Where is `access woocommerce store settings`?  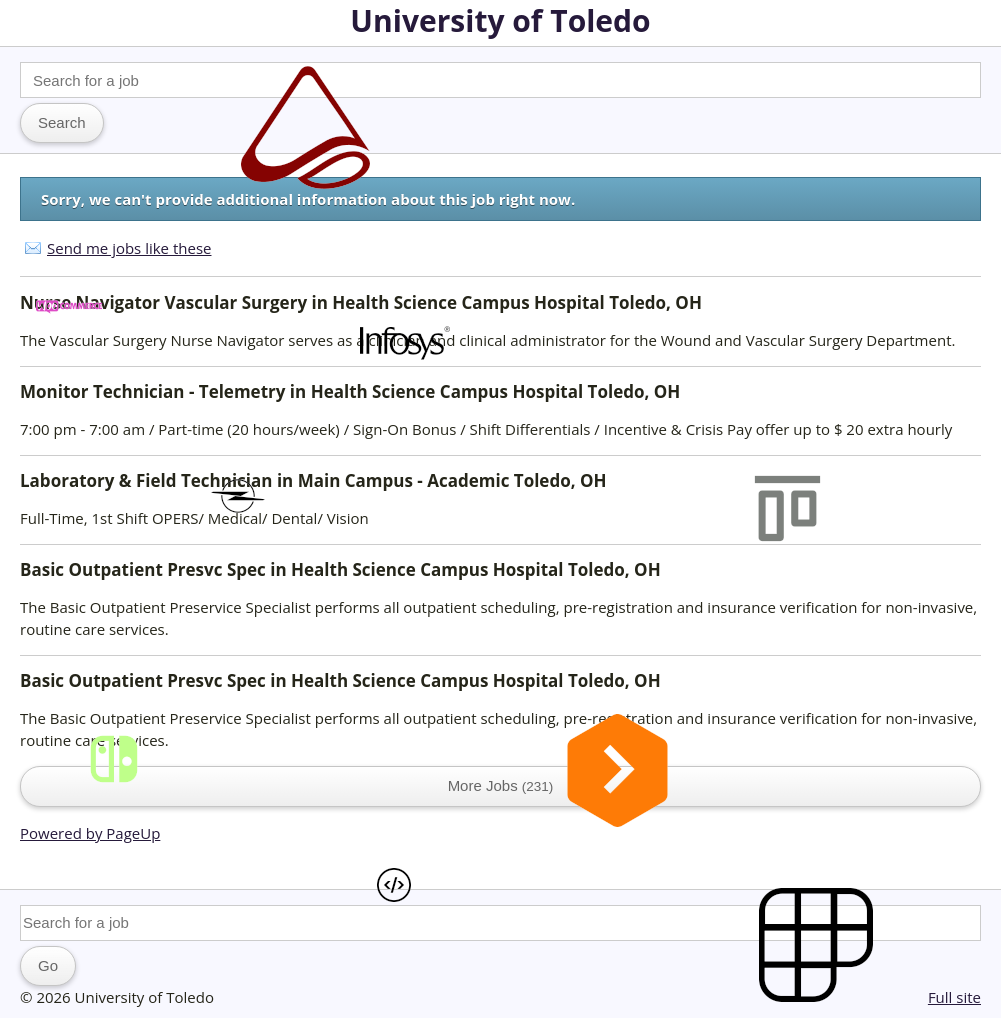
access woocommerce store settings is located at coordinates (69, 307).